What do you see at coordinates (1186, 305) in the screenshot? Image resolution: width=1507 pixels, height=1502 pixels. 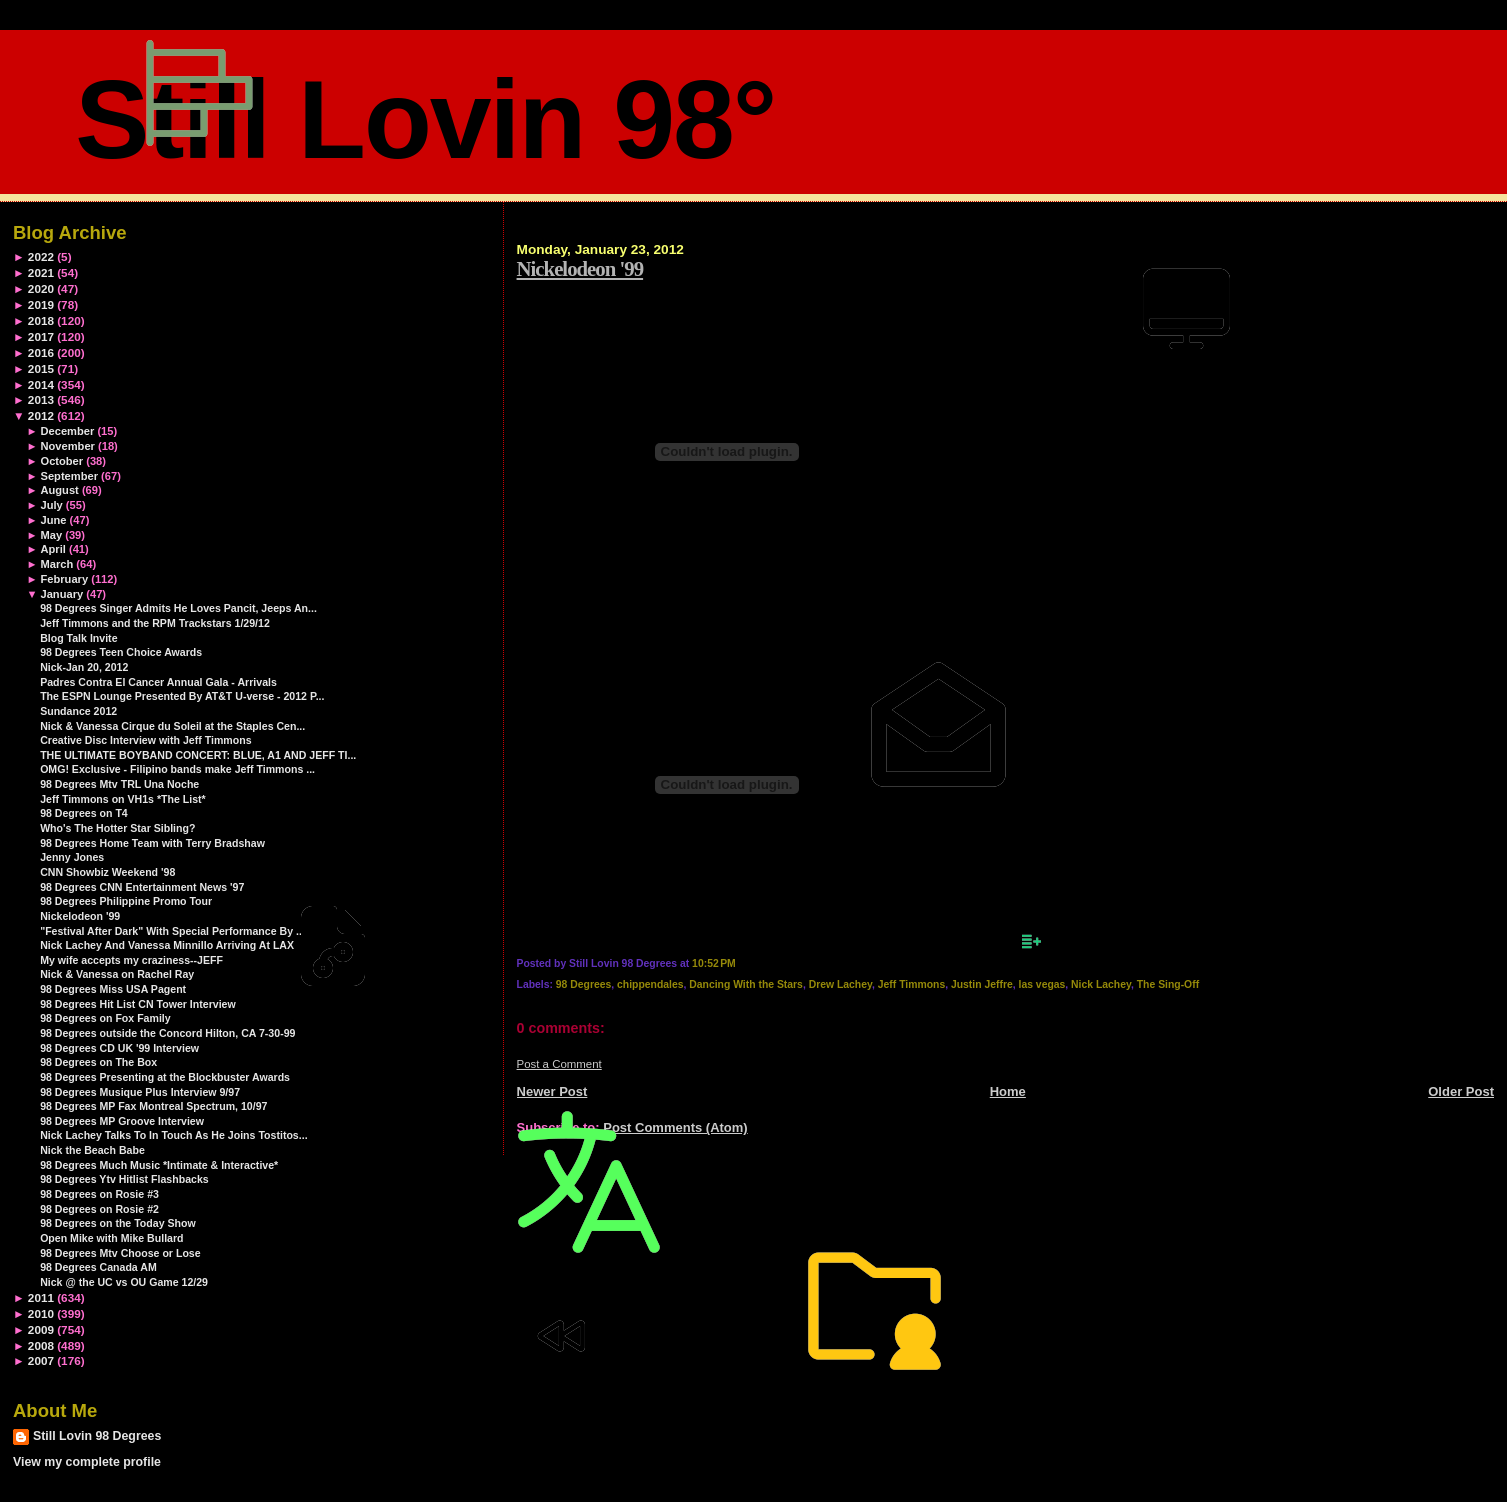 I see `switch to desktop view` at bounding box center [1186, 305].